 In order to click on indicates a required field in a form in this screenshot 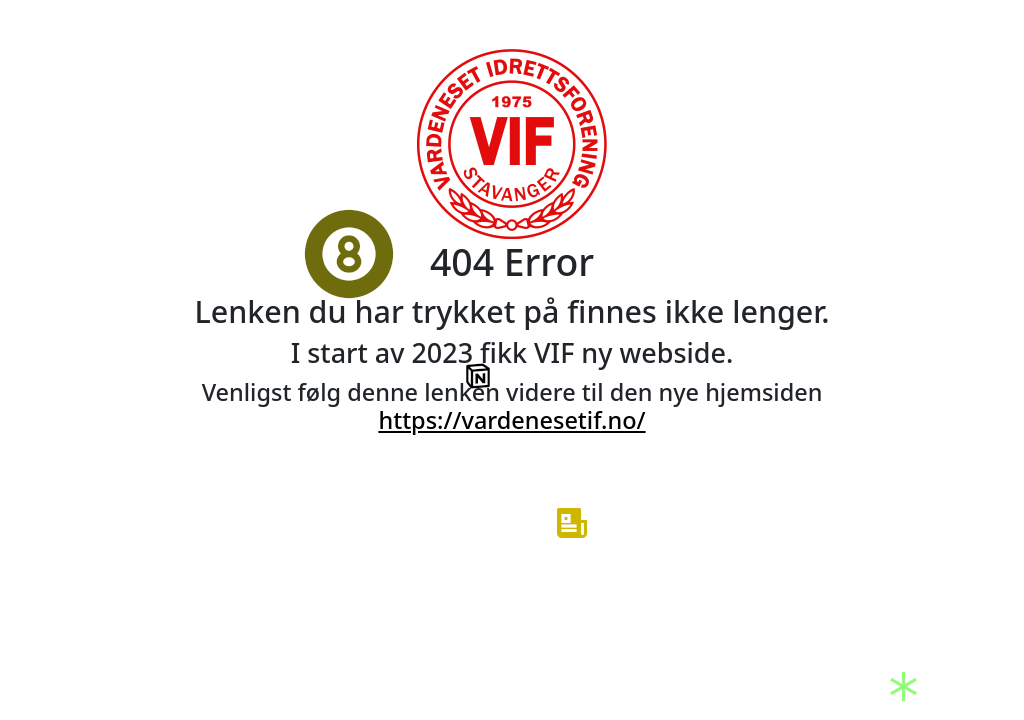, I will do `click(903, 686)`.